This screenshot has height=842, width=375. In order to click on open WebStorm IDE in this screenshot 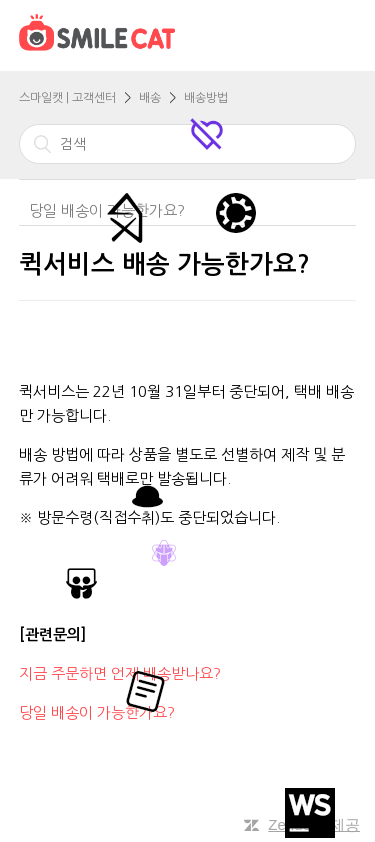, I will do `click(310, 813)`.